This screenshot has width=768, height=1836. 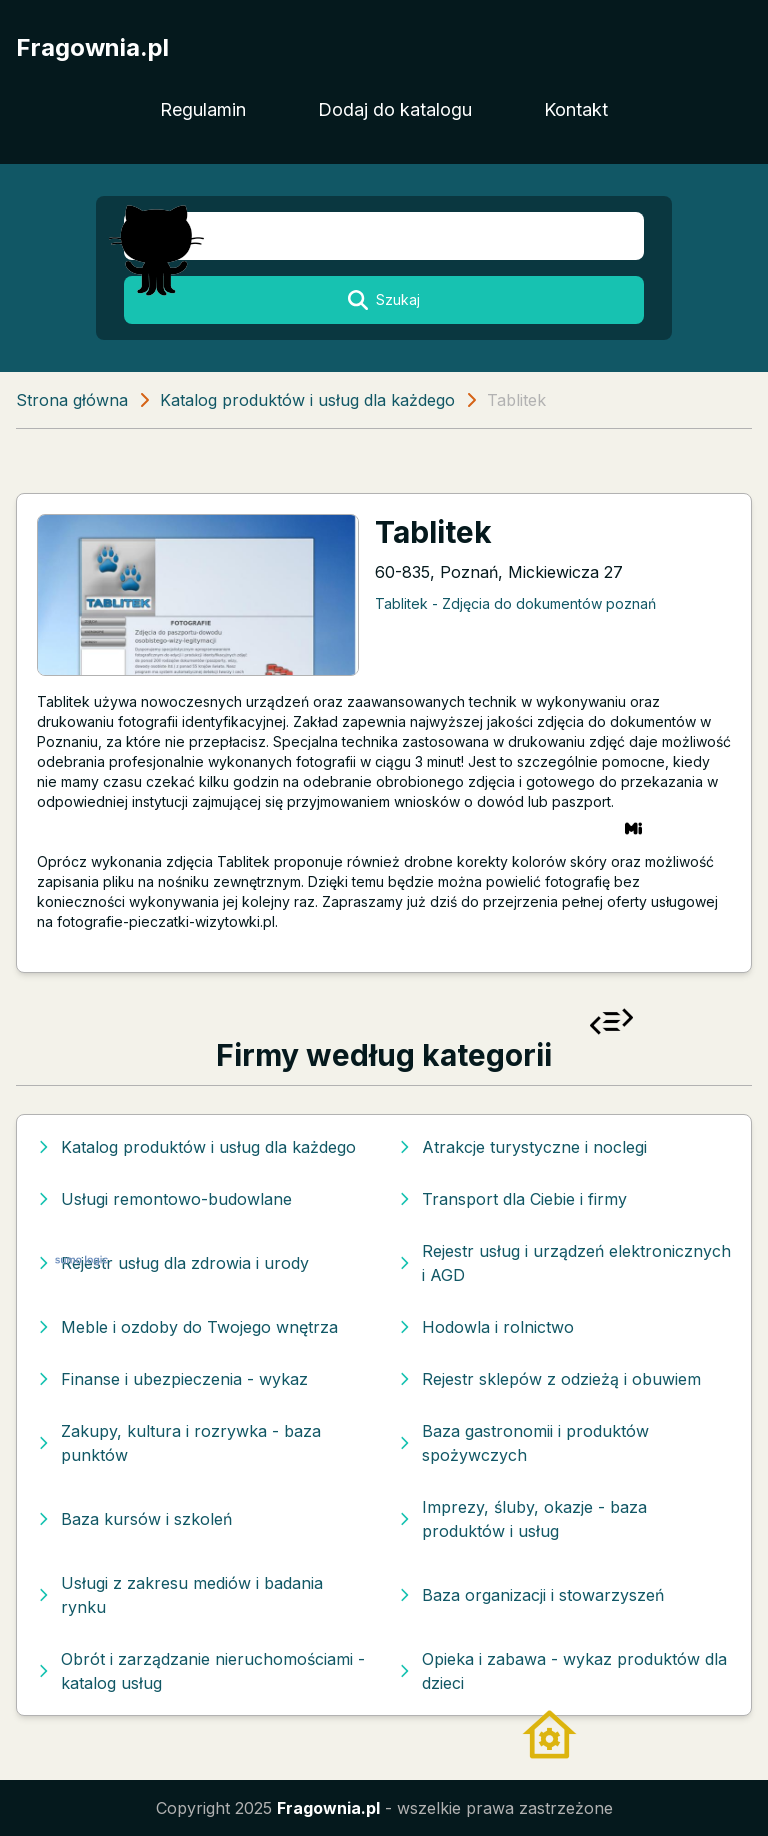 I want to click on purescript programming language logo, so click(x=611, y=1021).